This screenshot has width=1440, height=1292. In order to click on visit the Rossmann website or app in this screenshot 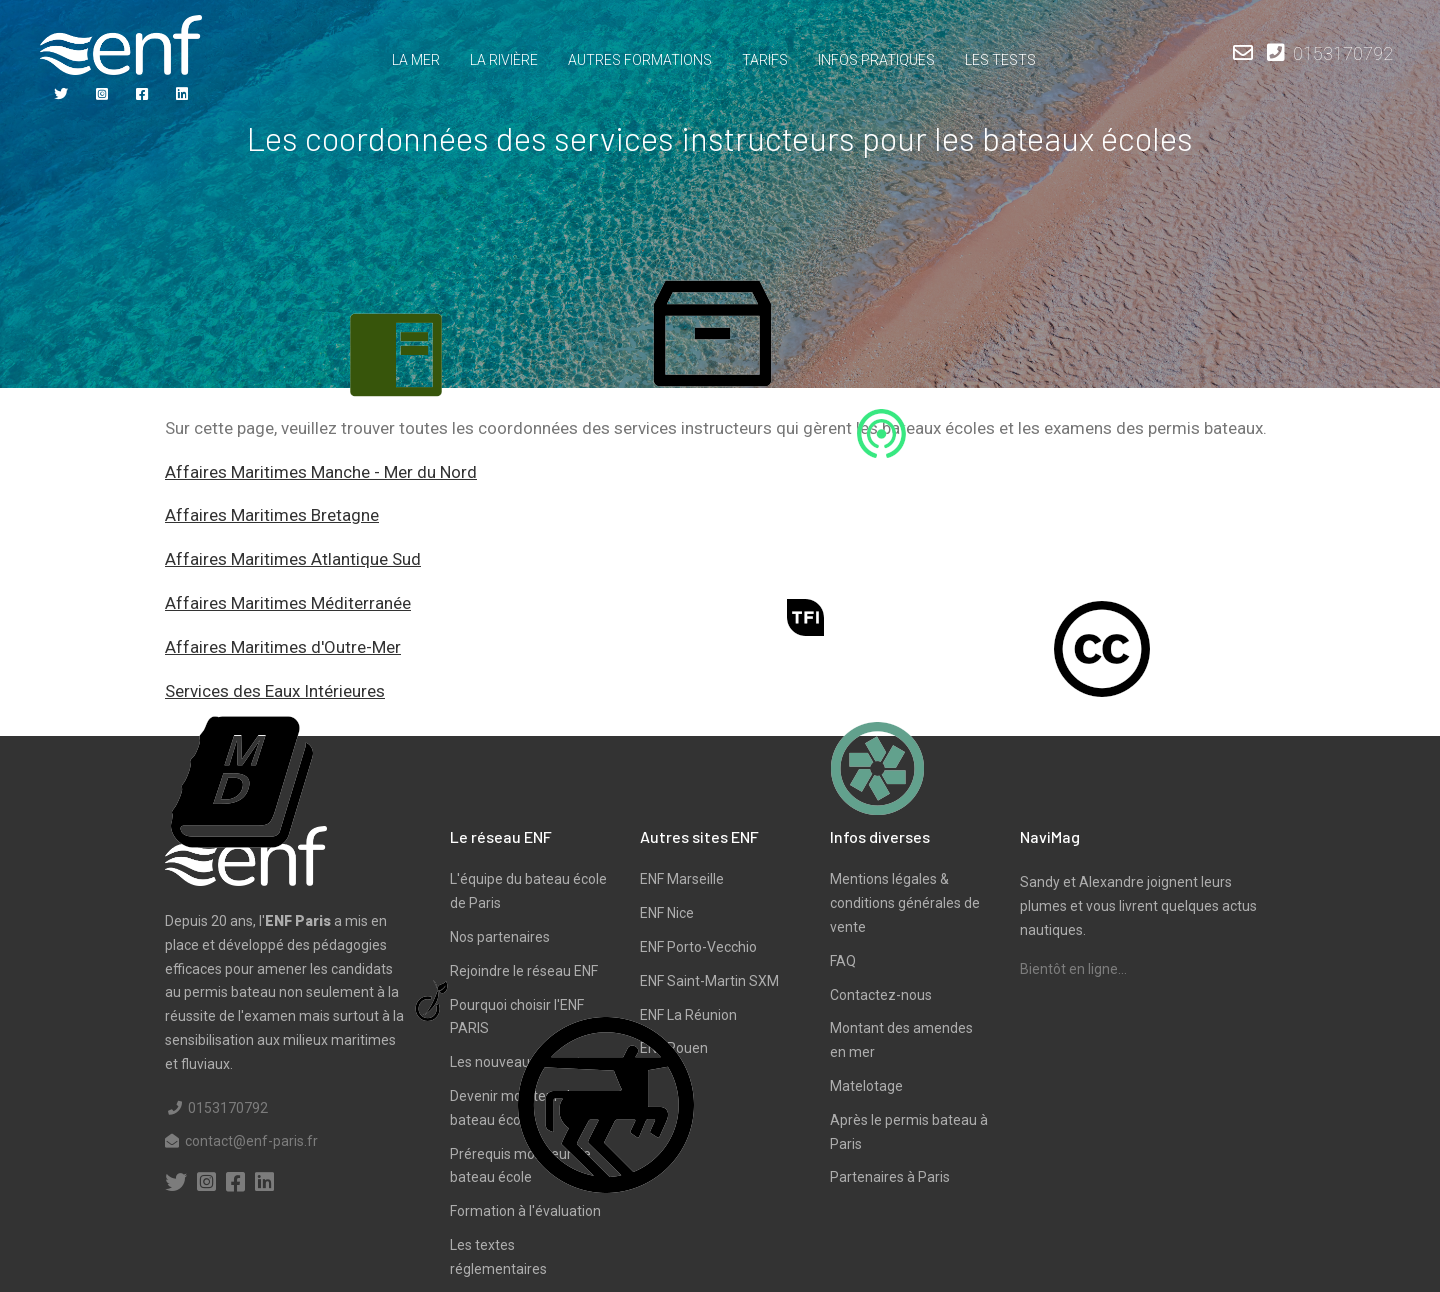, I will do `click(606, 1105)`.